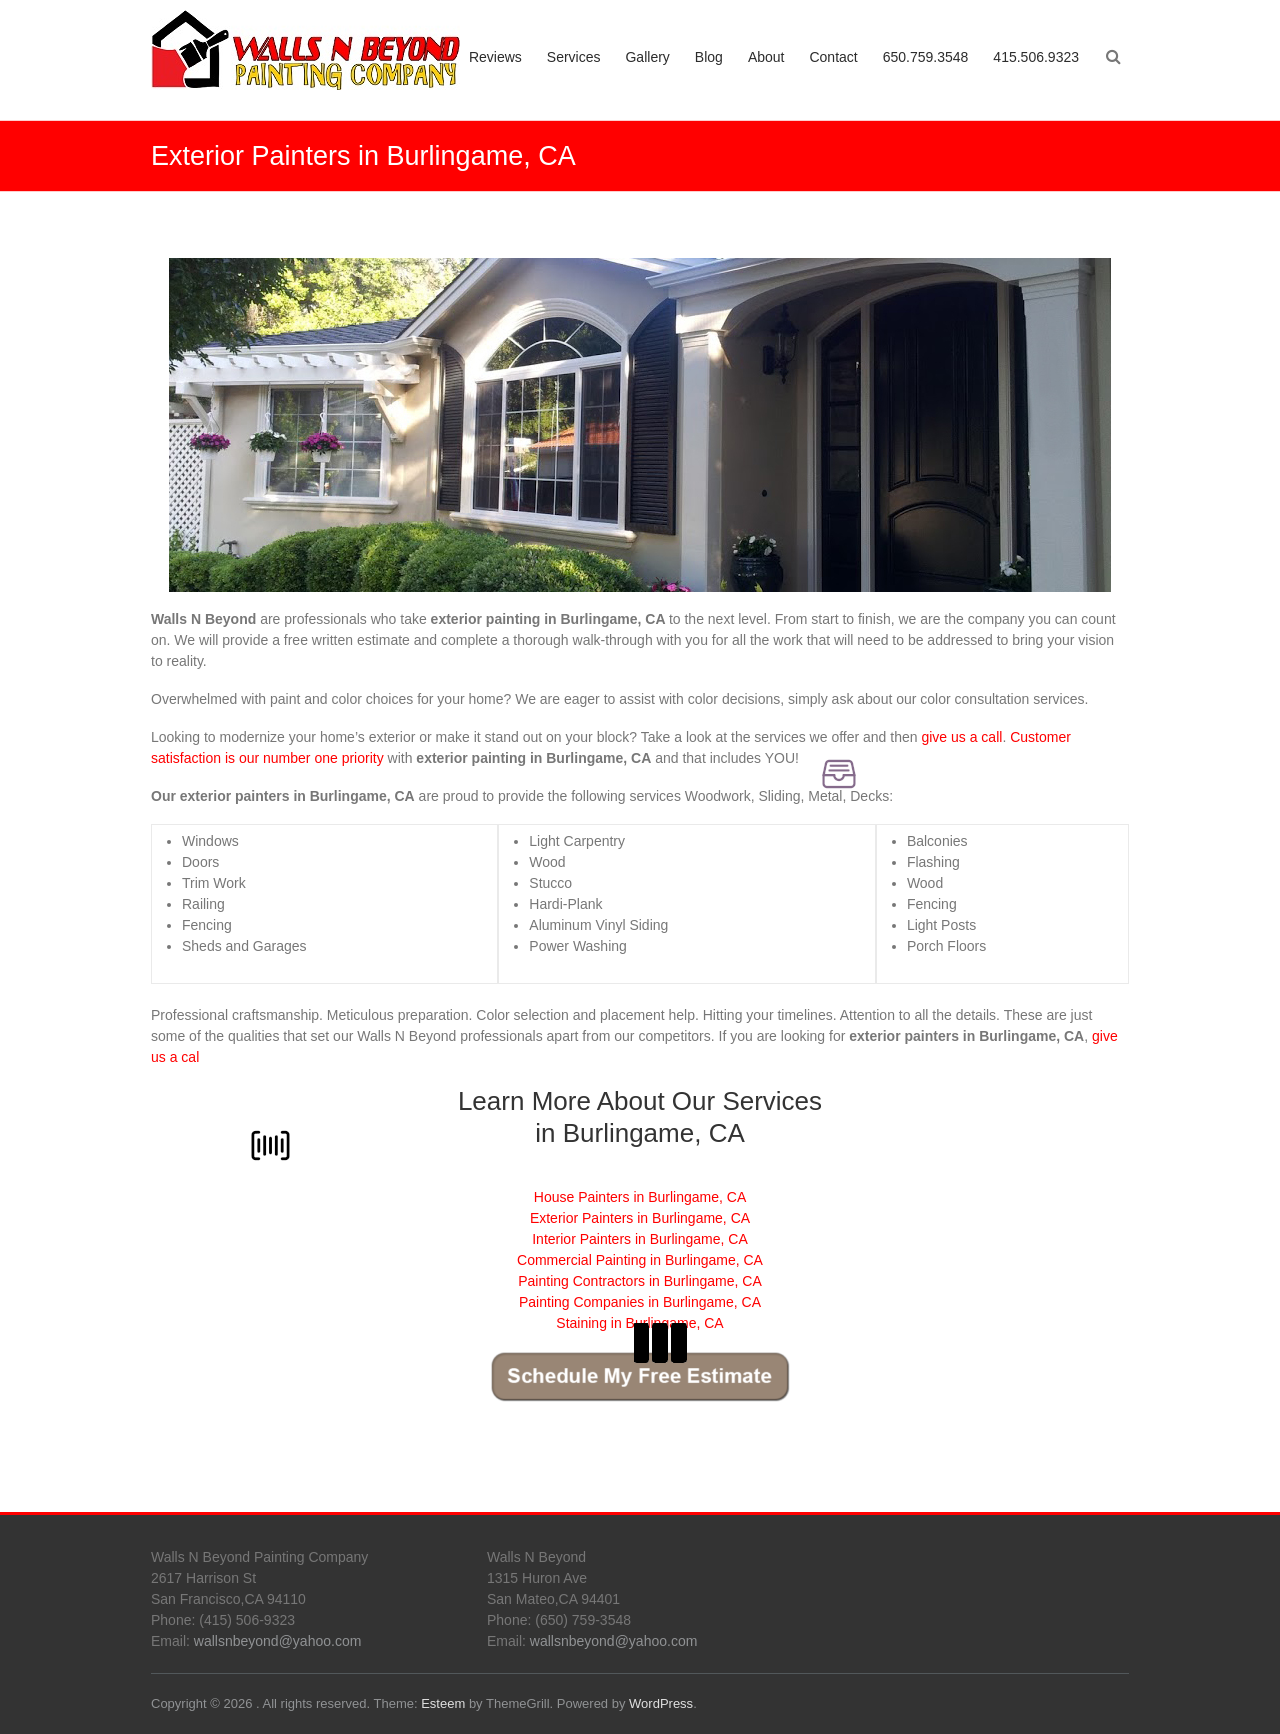 Image resolution: width=1280 pixels, height=1734 pixels. What do you see at coordinates (839, 774) in the screenshot?
I see `view inbox or received files` at bounding box center [839, 774].